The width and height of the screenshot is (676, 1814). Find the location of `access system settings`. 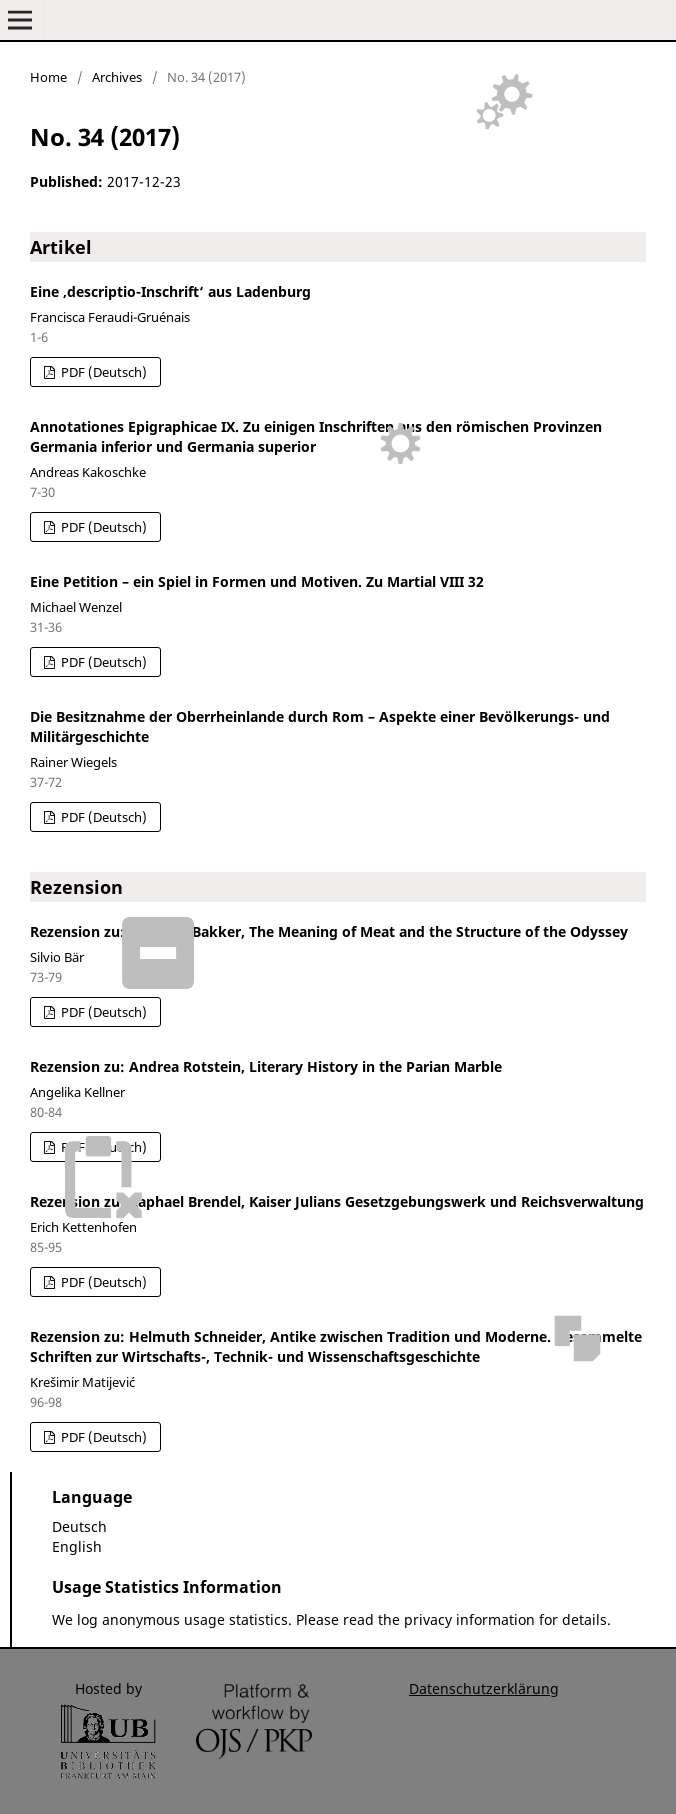

access system settings is located at coordinates (400, 443).